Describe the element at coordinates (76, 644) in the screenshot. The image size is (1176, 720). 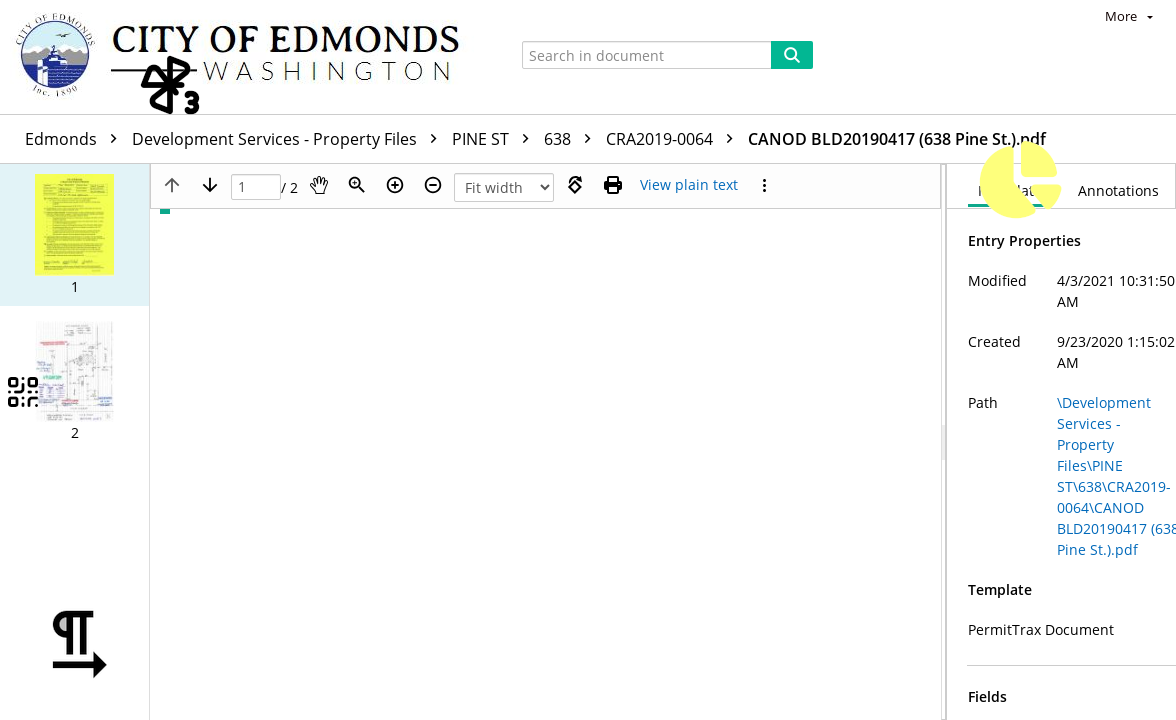
I see `set text direction to left-to-right` at that location.